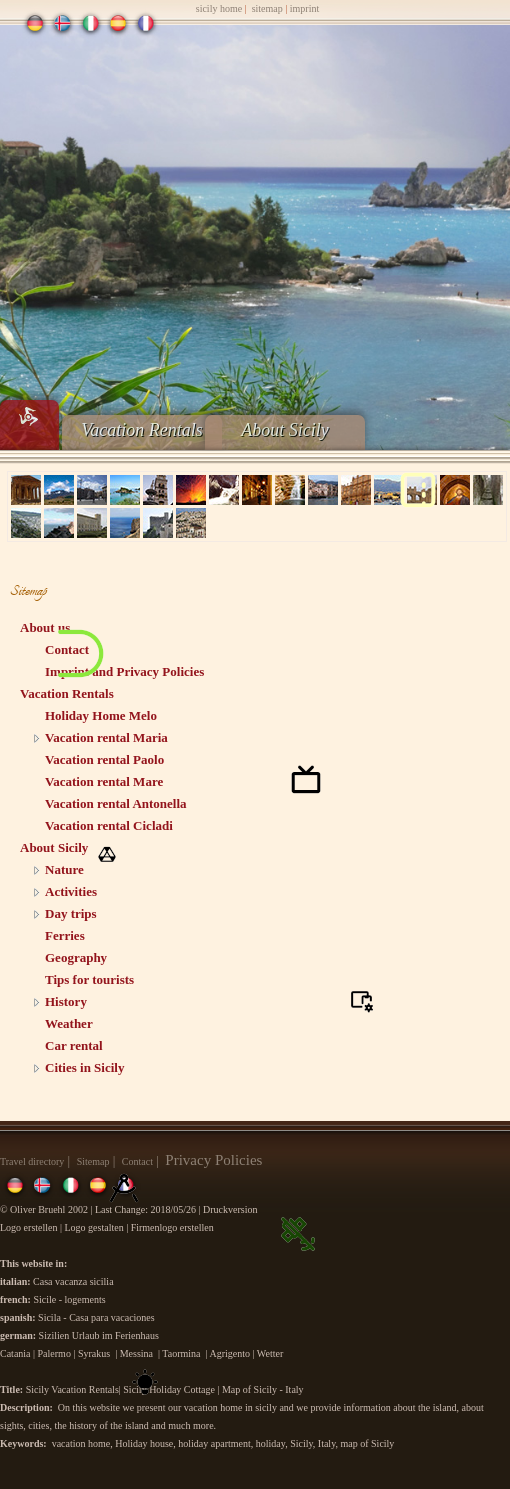  Describe the element at coordinates (361, 1000) in the screenshot. I see `manage device settings` at that location.